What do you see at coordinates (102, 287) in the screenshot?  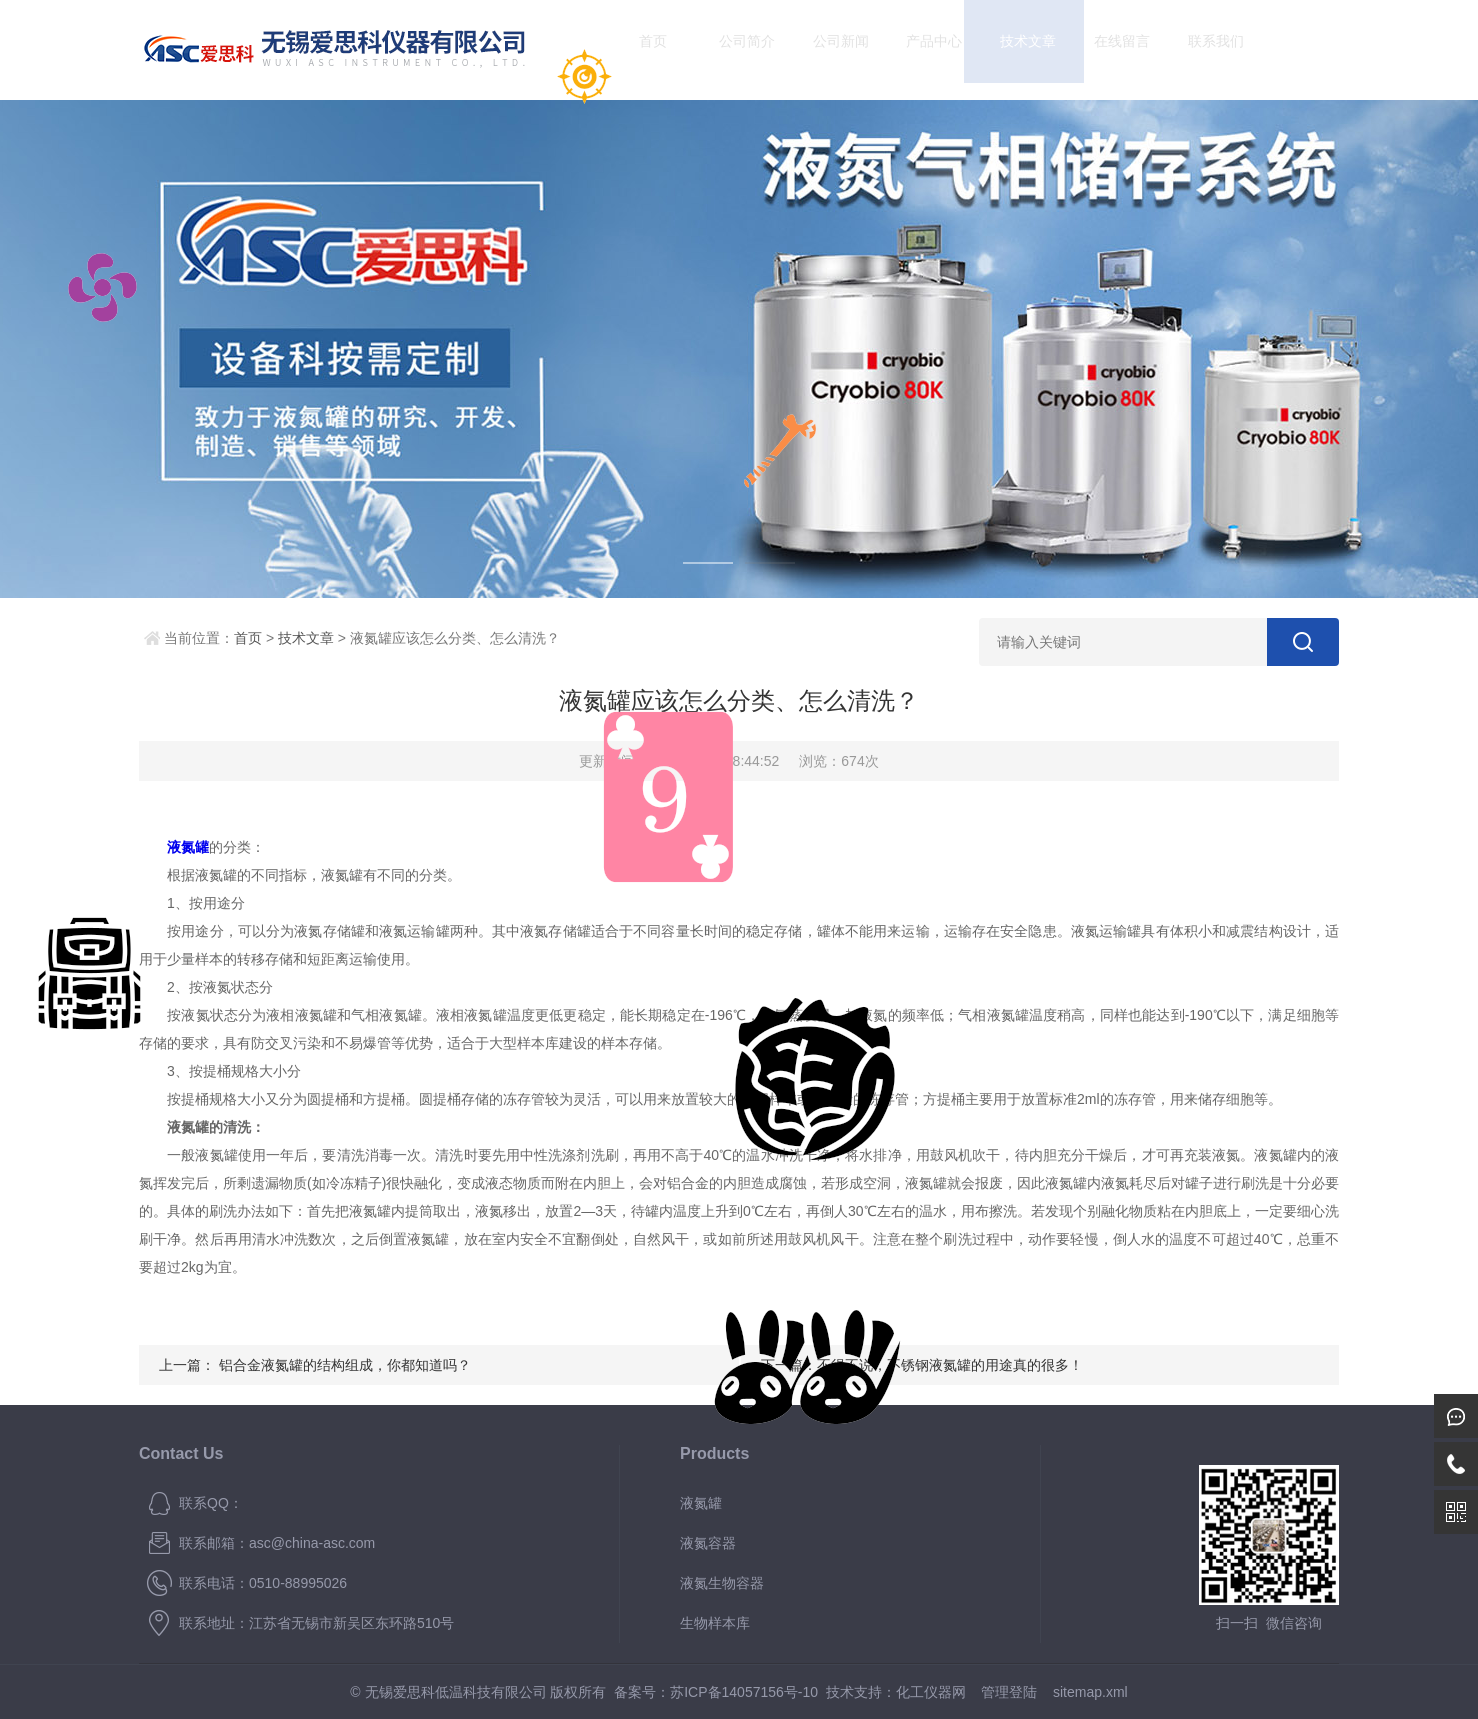 I see `indicates activity or live status` at bounding box center [102, 287].